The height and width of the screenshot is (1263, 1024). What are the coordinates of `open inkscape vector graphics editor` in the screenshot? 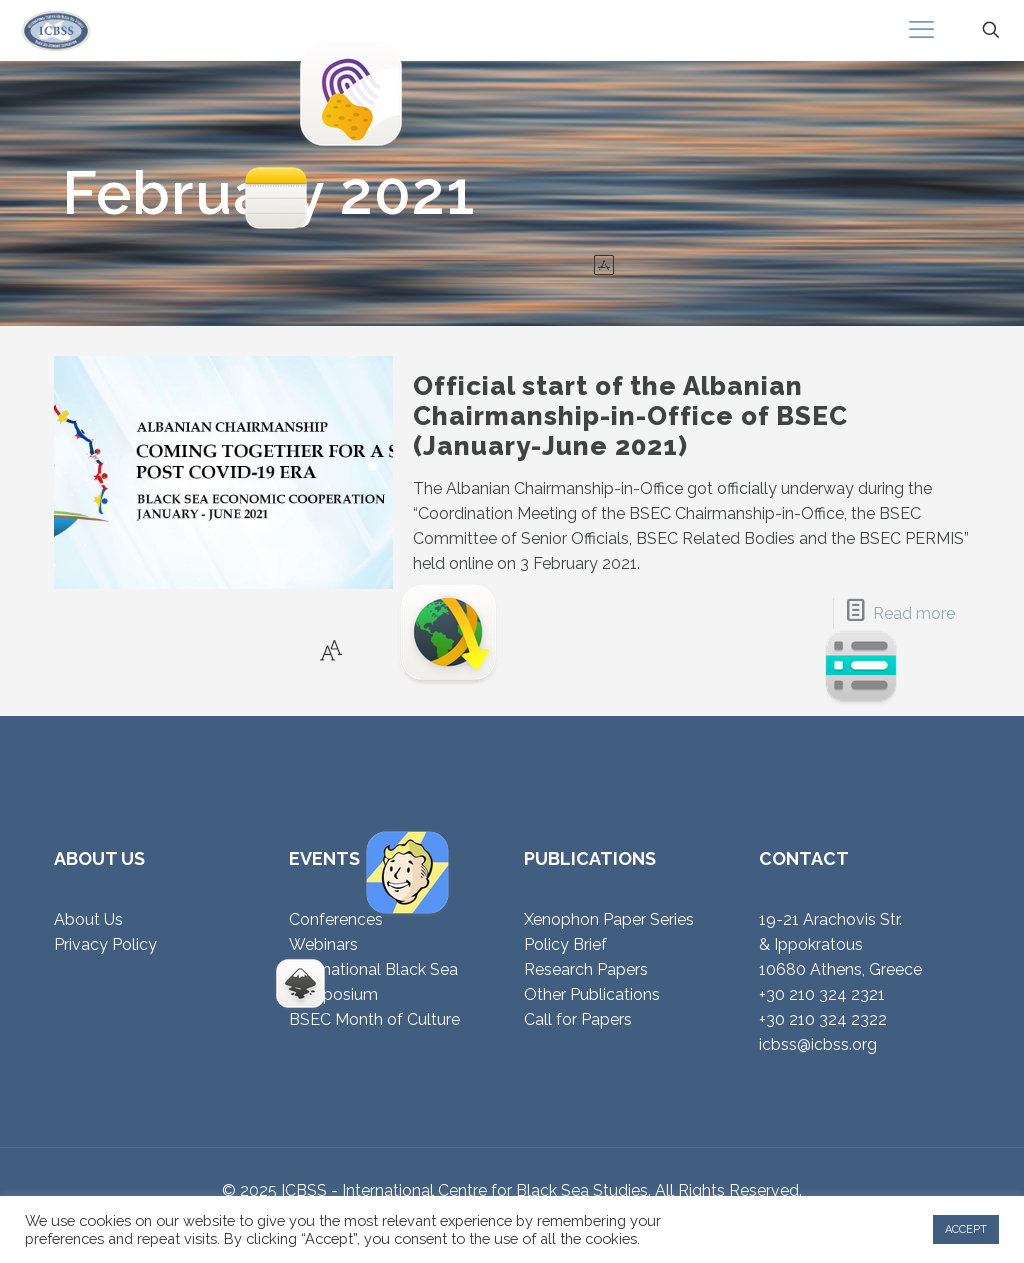 It's located at (300, 983).